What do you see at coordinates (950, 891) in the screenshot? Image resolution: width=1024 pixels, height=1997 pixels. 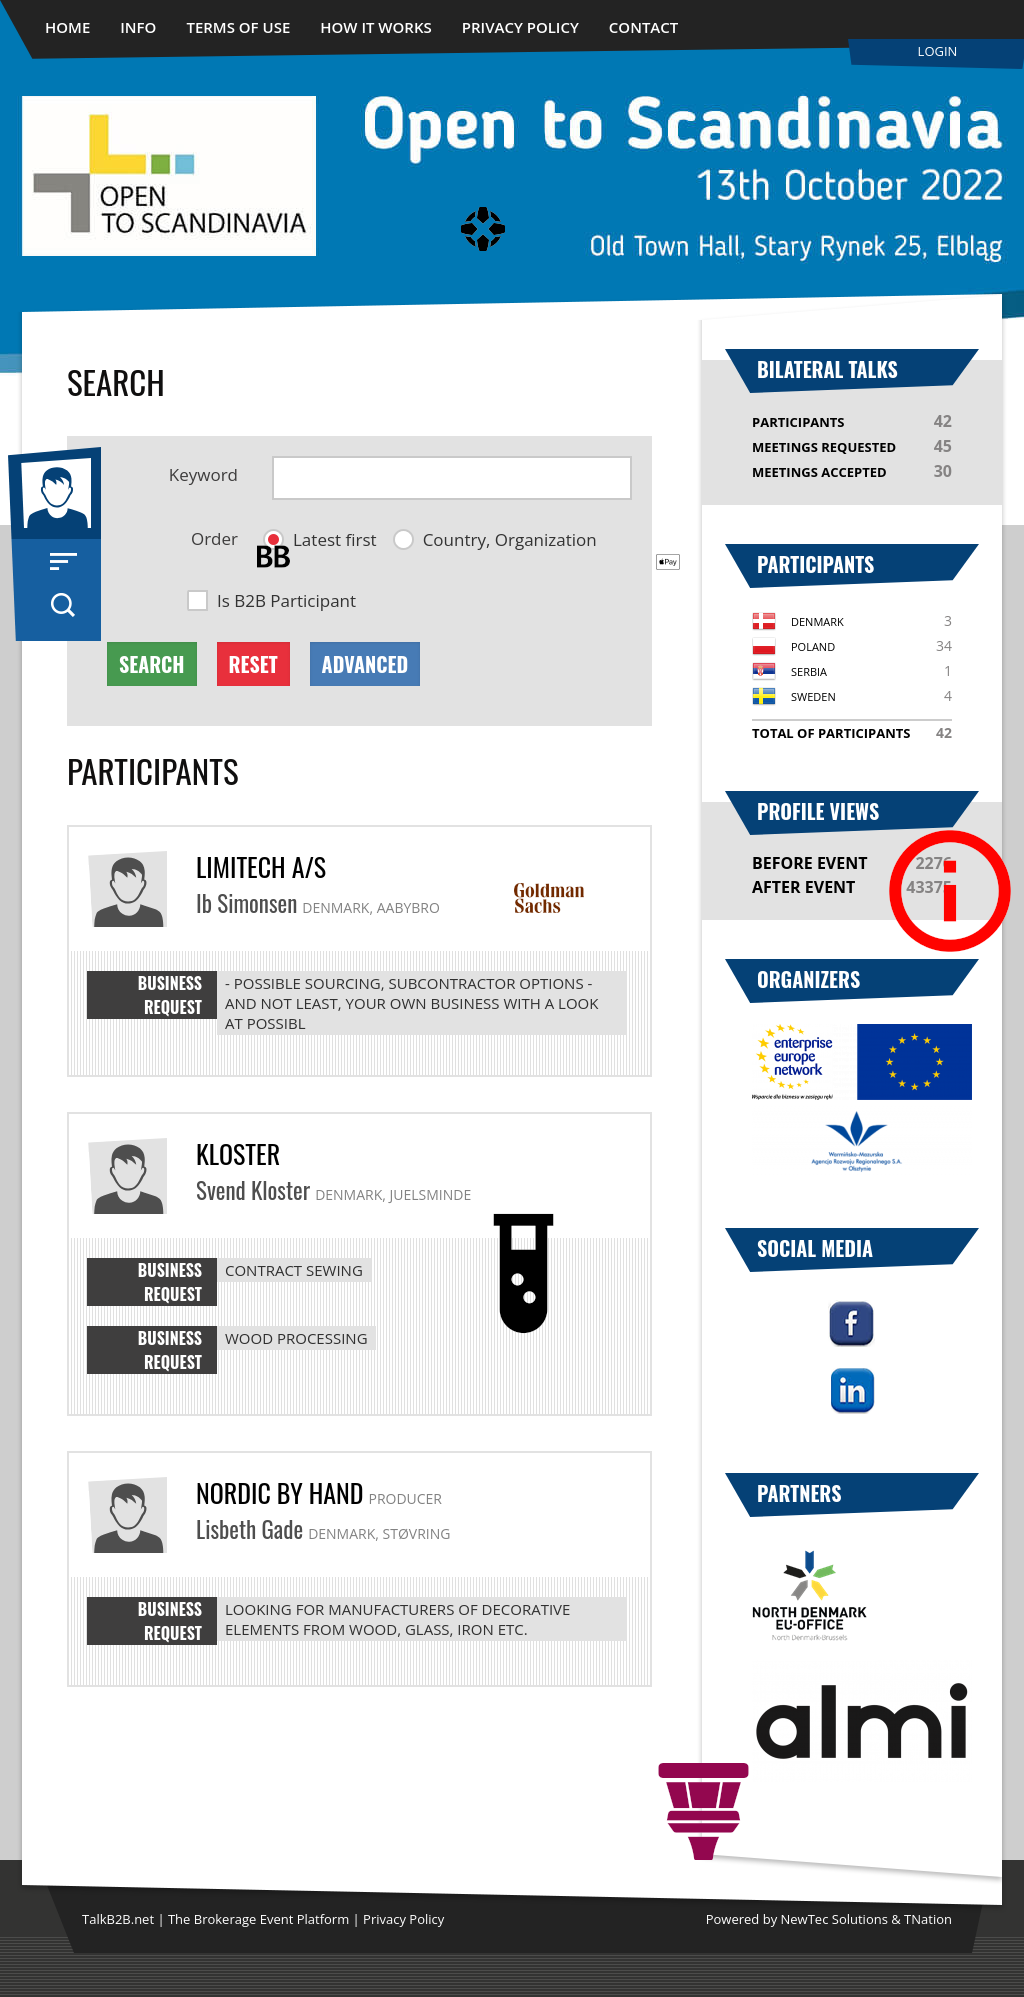 I see `view more information or details` at bounding box center [950, 891].